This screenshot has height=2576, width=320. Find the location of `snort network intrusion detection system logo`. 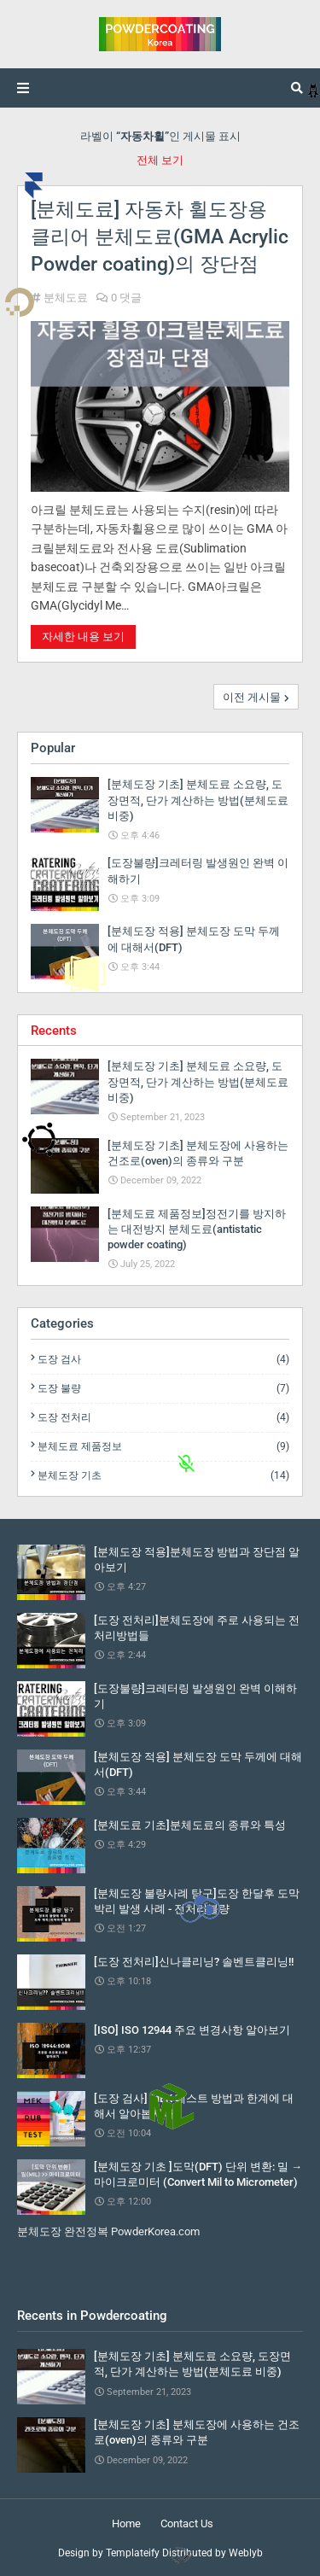

snort network intrusion detection system logo is located at coordinates (182, 2556).